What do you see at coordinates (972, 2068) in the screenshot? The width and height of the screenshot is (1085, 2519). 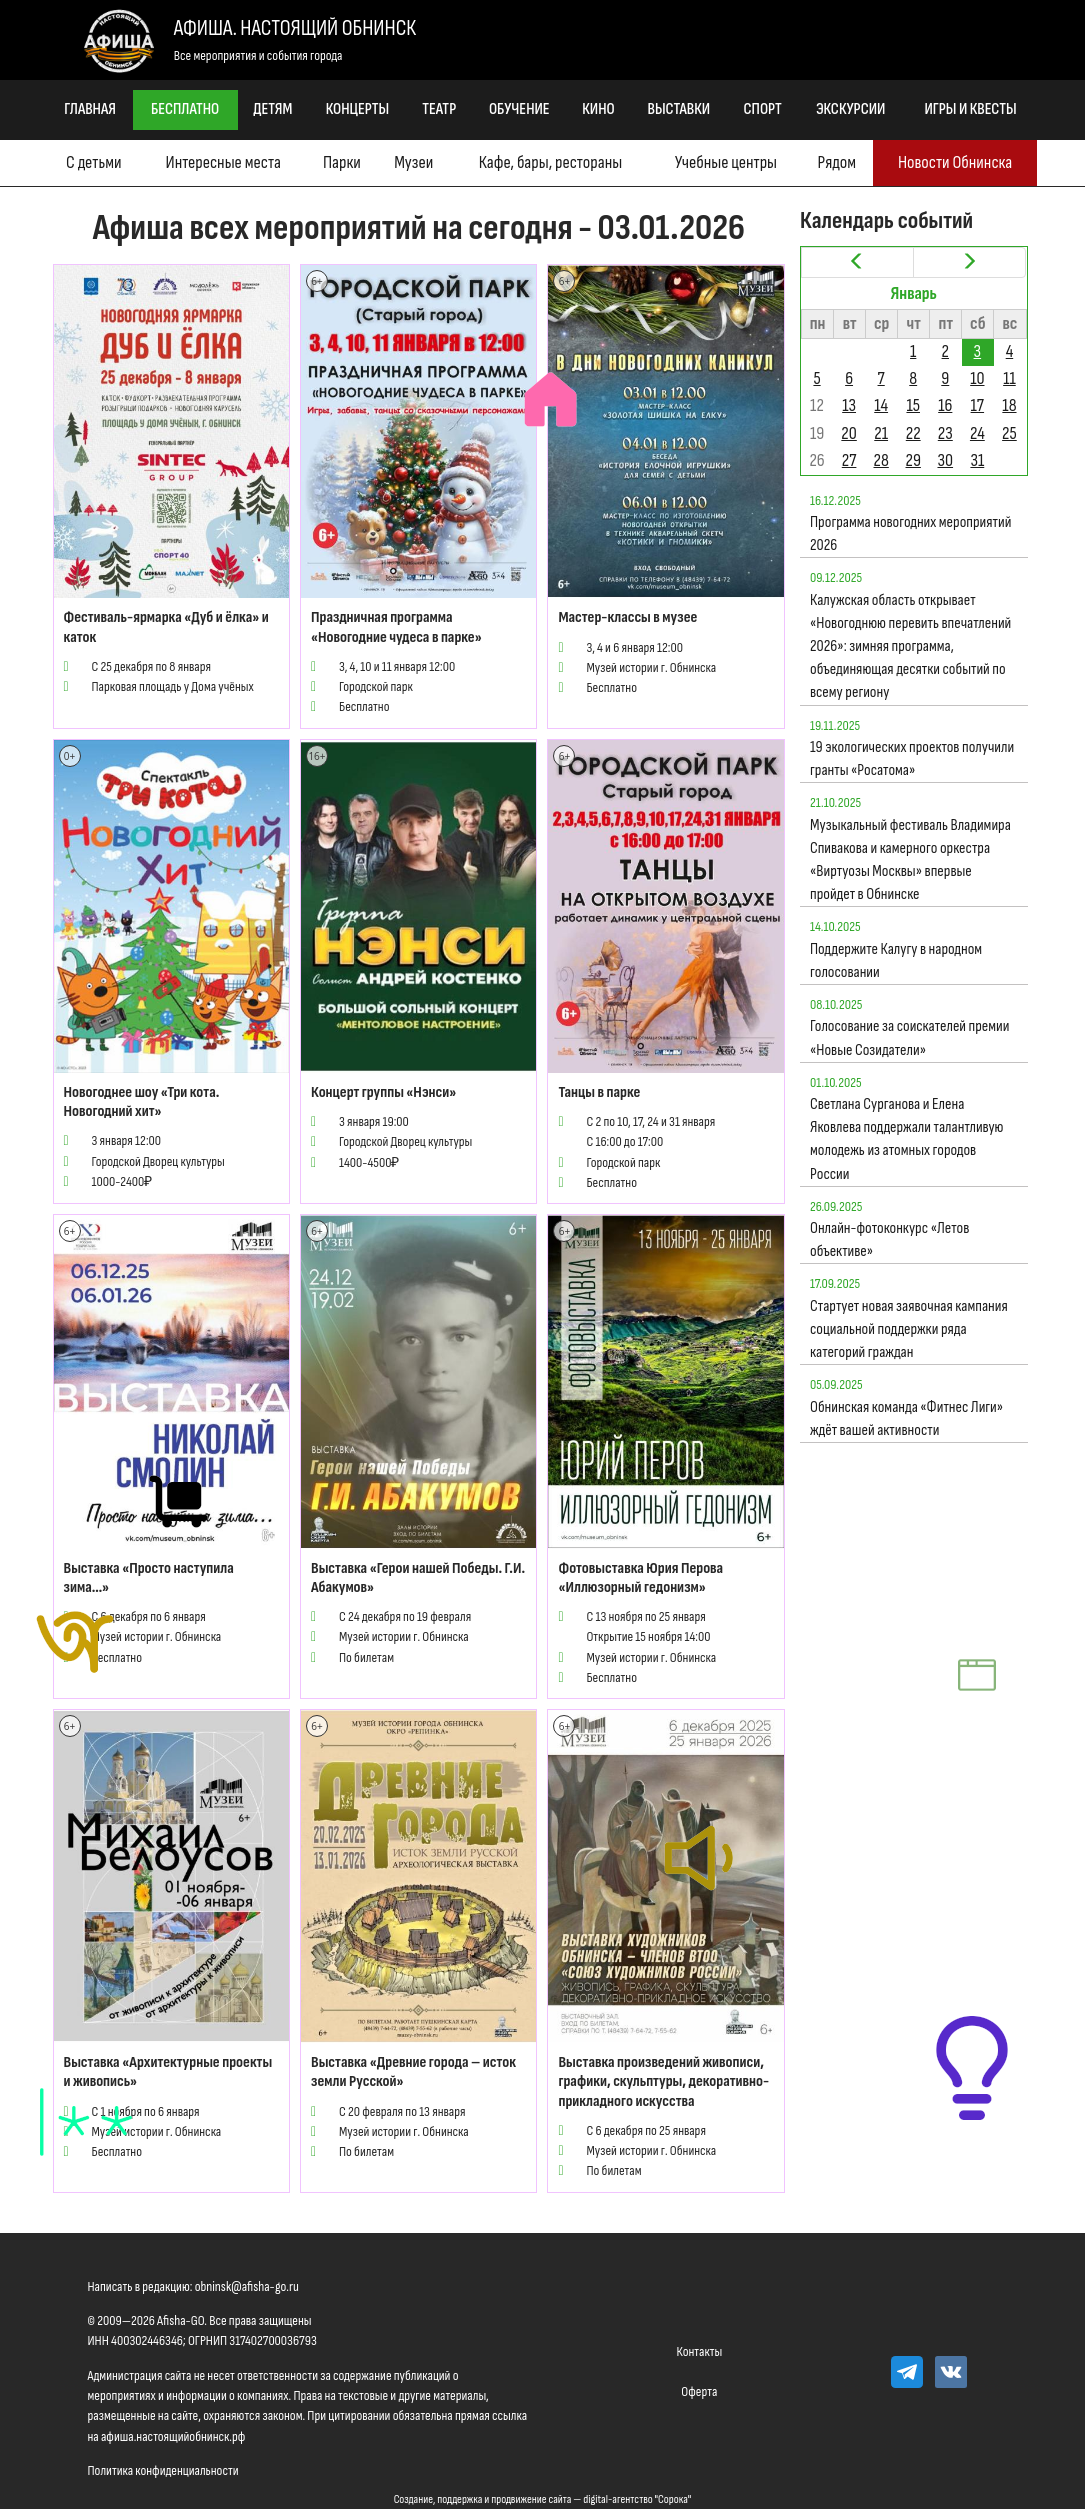 I see `view tips or suggestions` at bounding box center [972, 2068].